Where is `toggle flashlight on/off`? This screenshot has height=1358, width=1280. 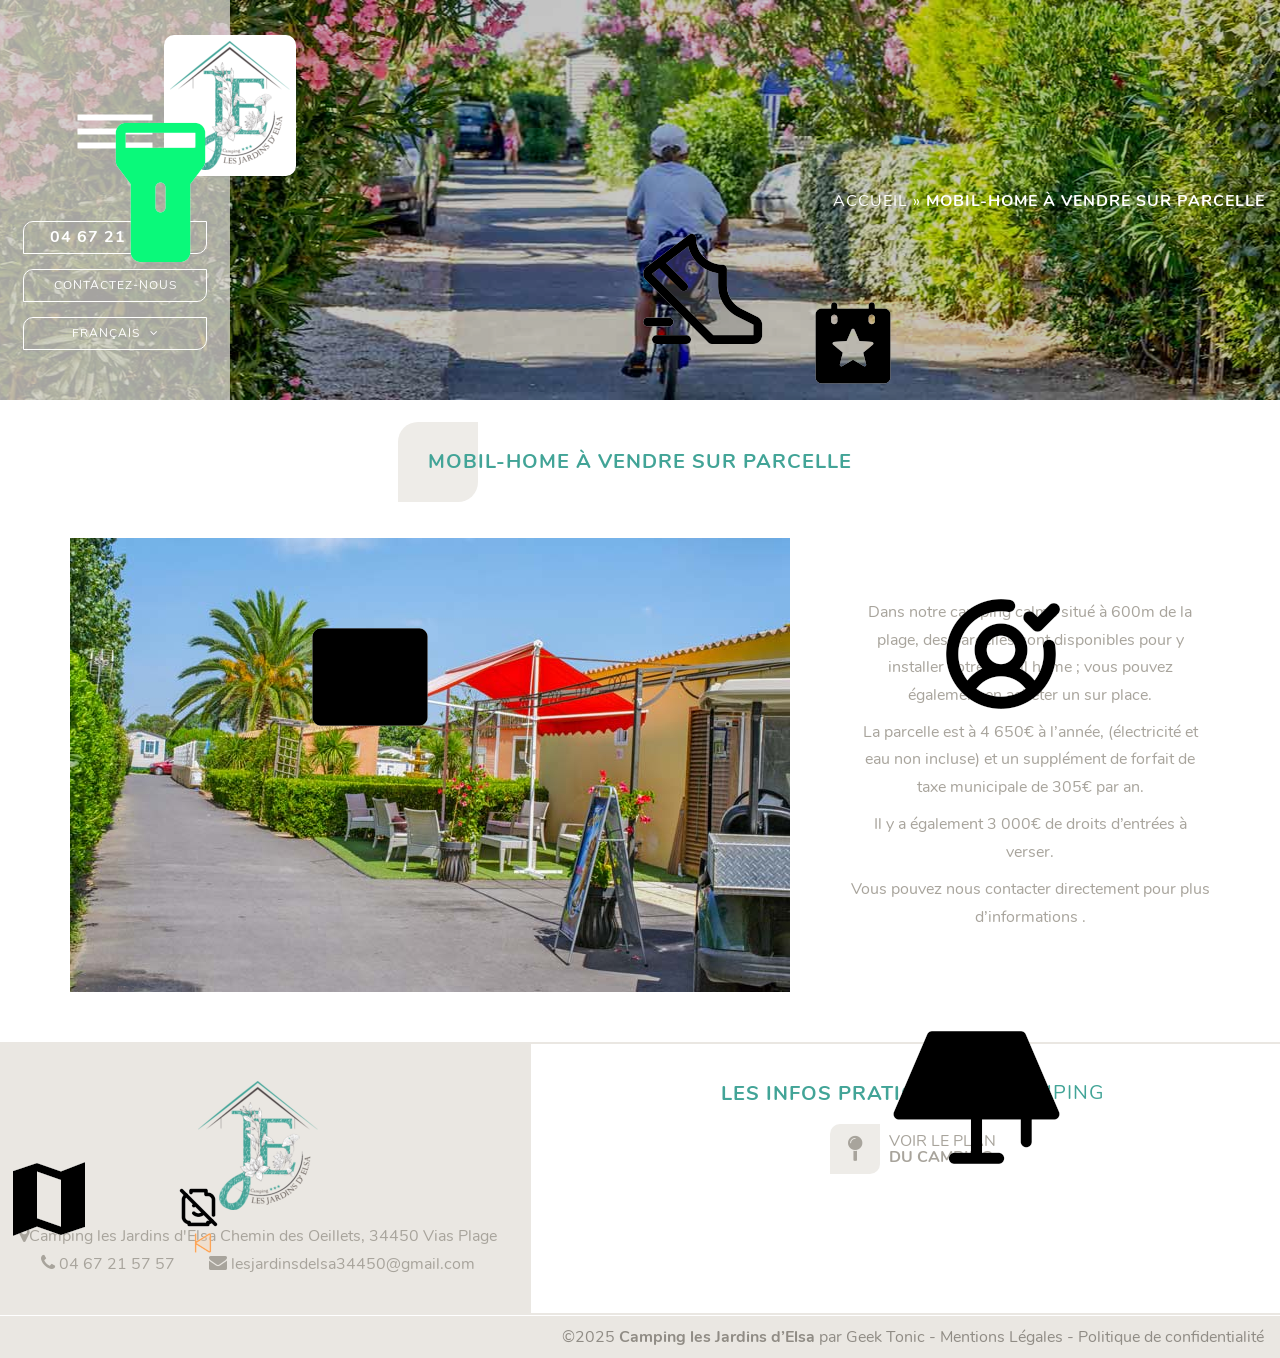 toggle flashlight on/off is located at coordinates (160, 192).